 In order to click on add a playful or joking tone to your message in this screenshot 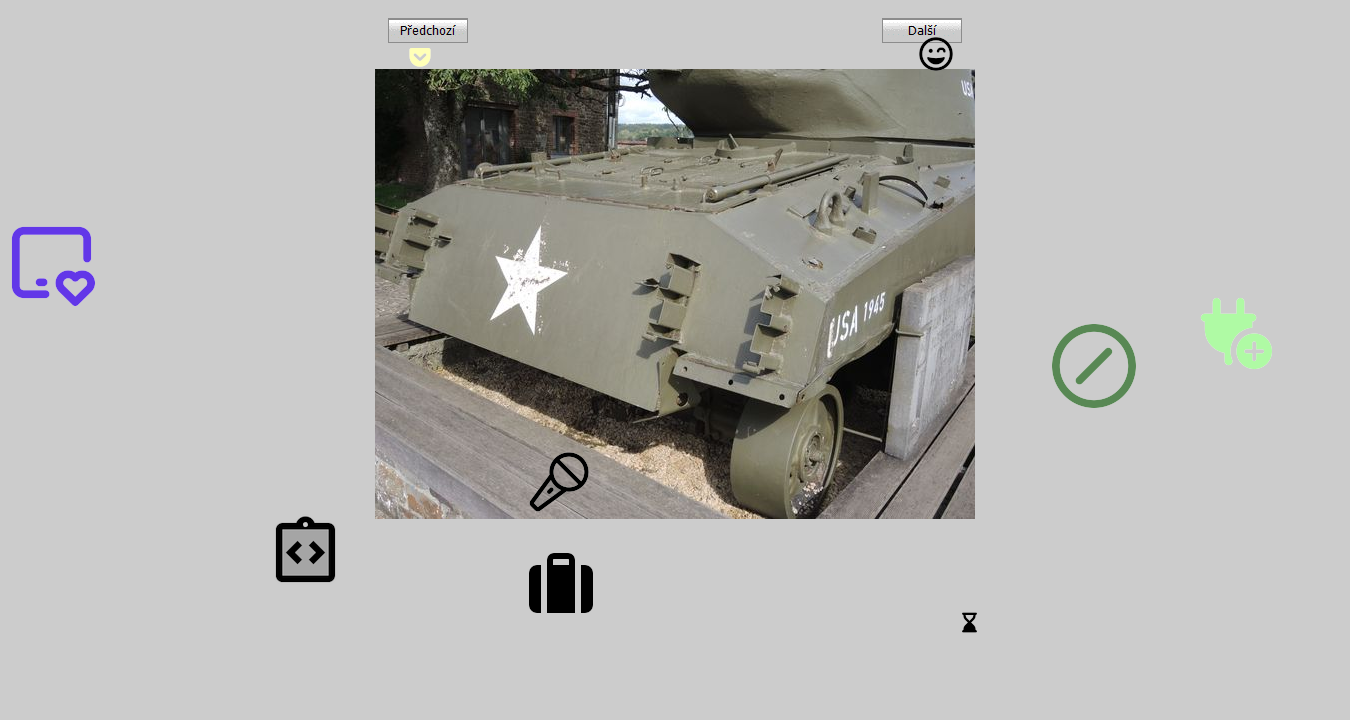, I will do `click(936, 54)`.